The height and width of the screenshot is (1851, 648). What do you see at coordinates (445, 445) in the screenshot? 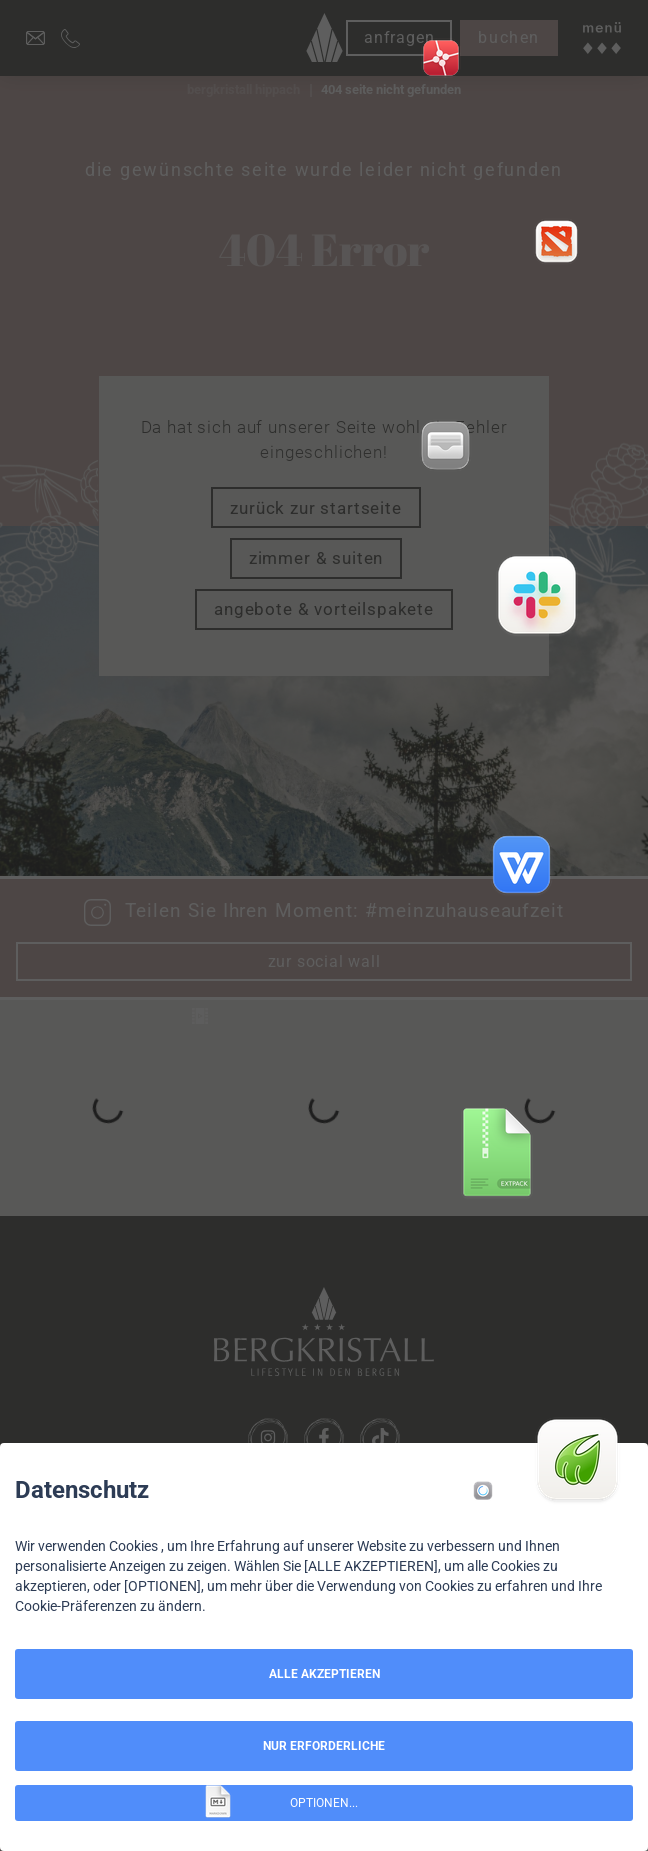
I see `open apple wallet app` at bounding box center [445, 445].